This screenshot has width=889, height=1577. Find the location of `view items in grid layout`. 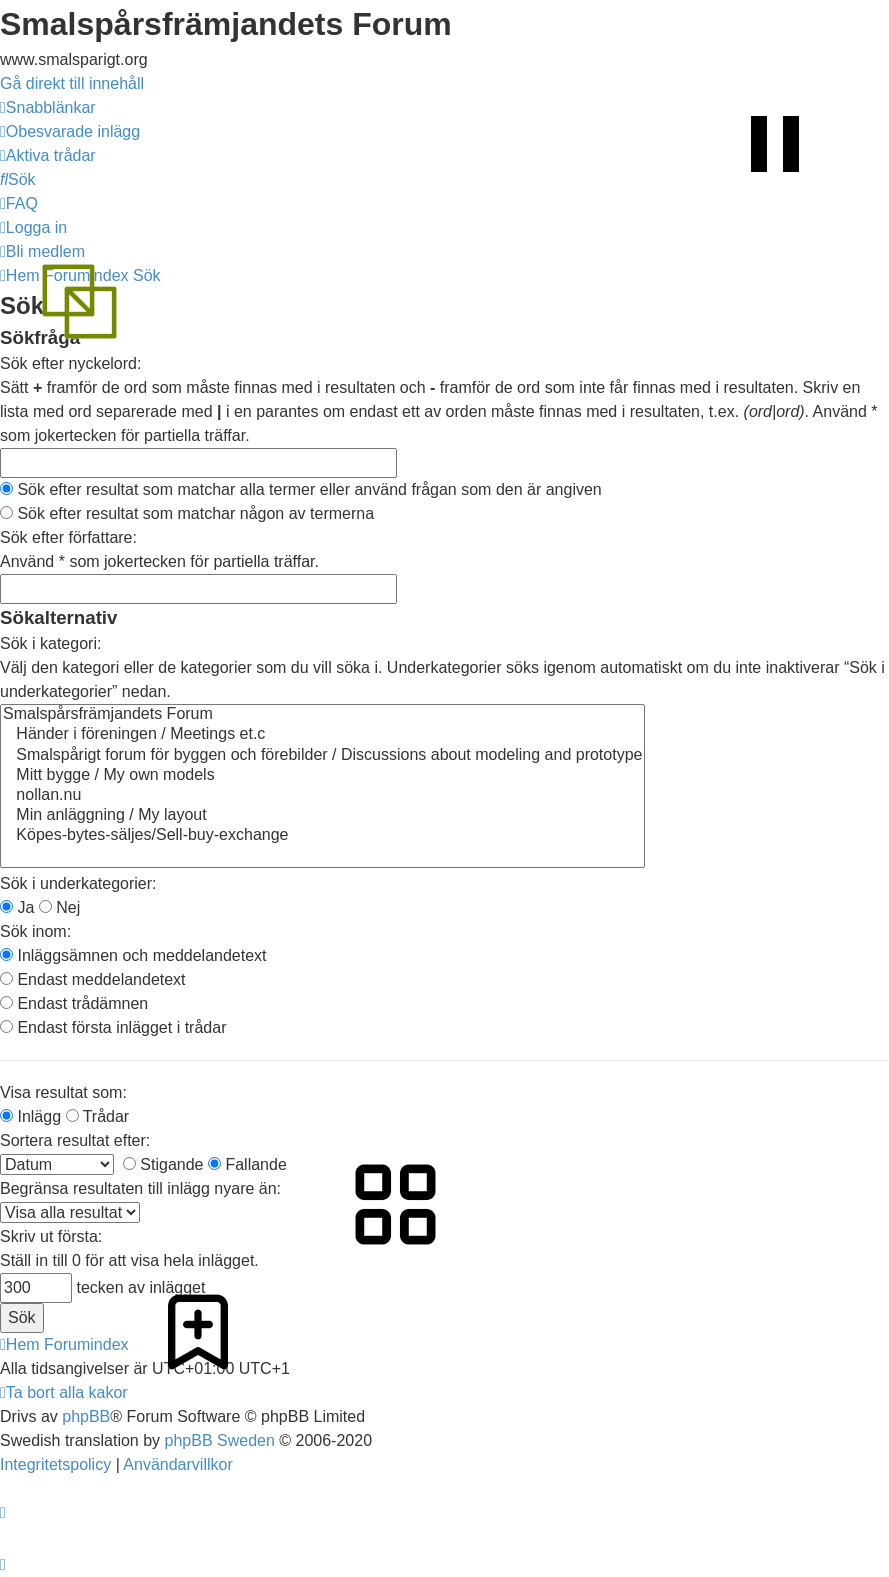

view items in grid layout is located at coordinates (395, 1204).